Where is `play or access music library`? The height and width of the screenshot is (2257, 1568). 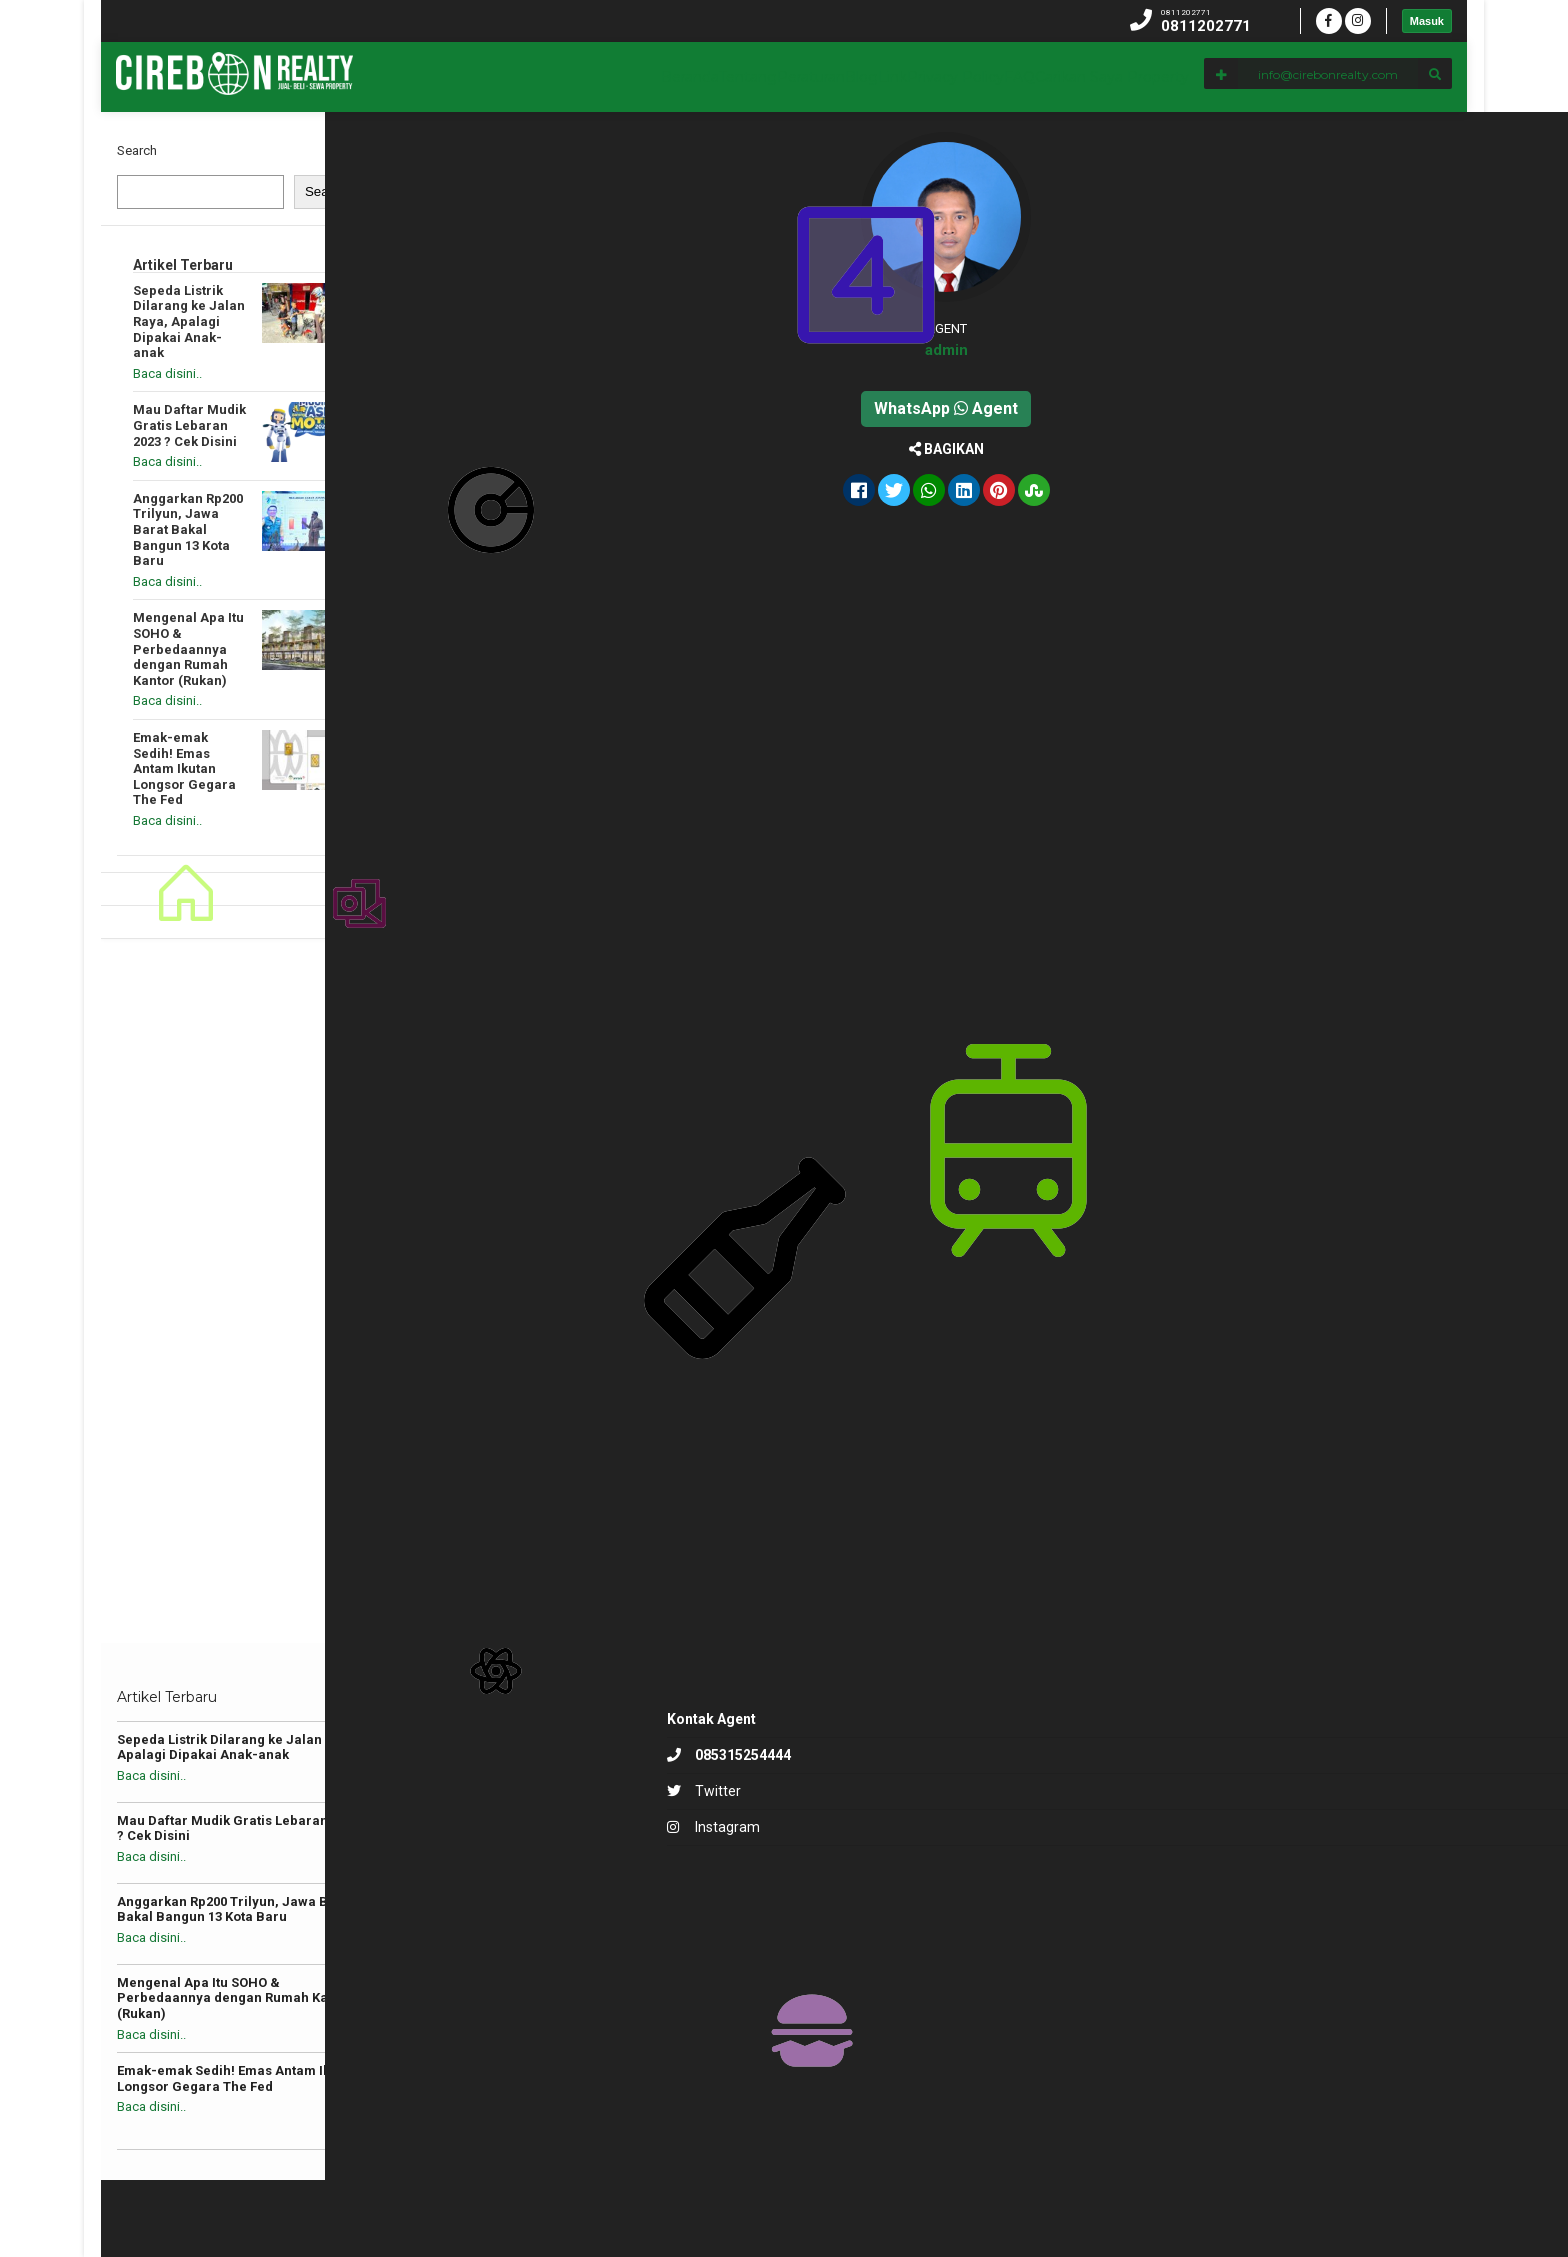
play or access music library is located at coordinates (491, 510).